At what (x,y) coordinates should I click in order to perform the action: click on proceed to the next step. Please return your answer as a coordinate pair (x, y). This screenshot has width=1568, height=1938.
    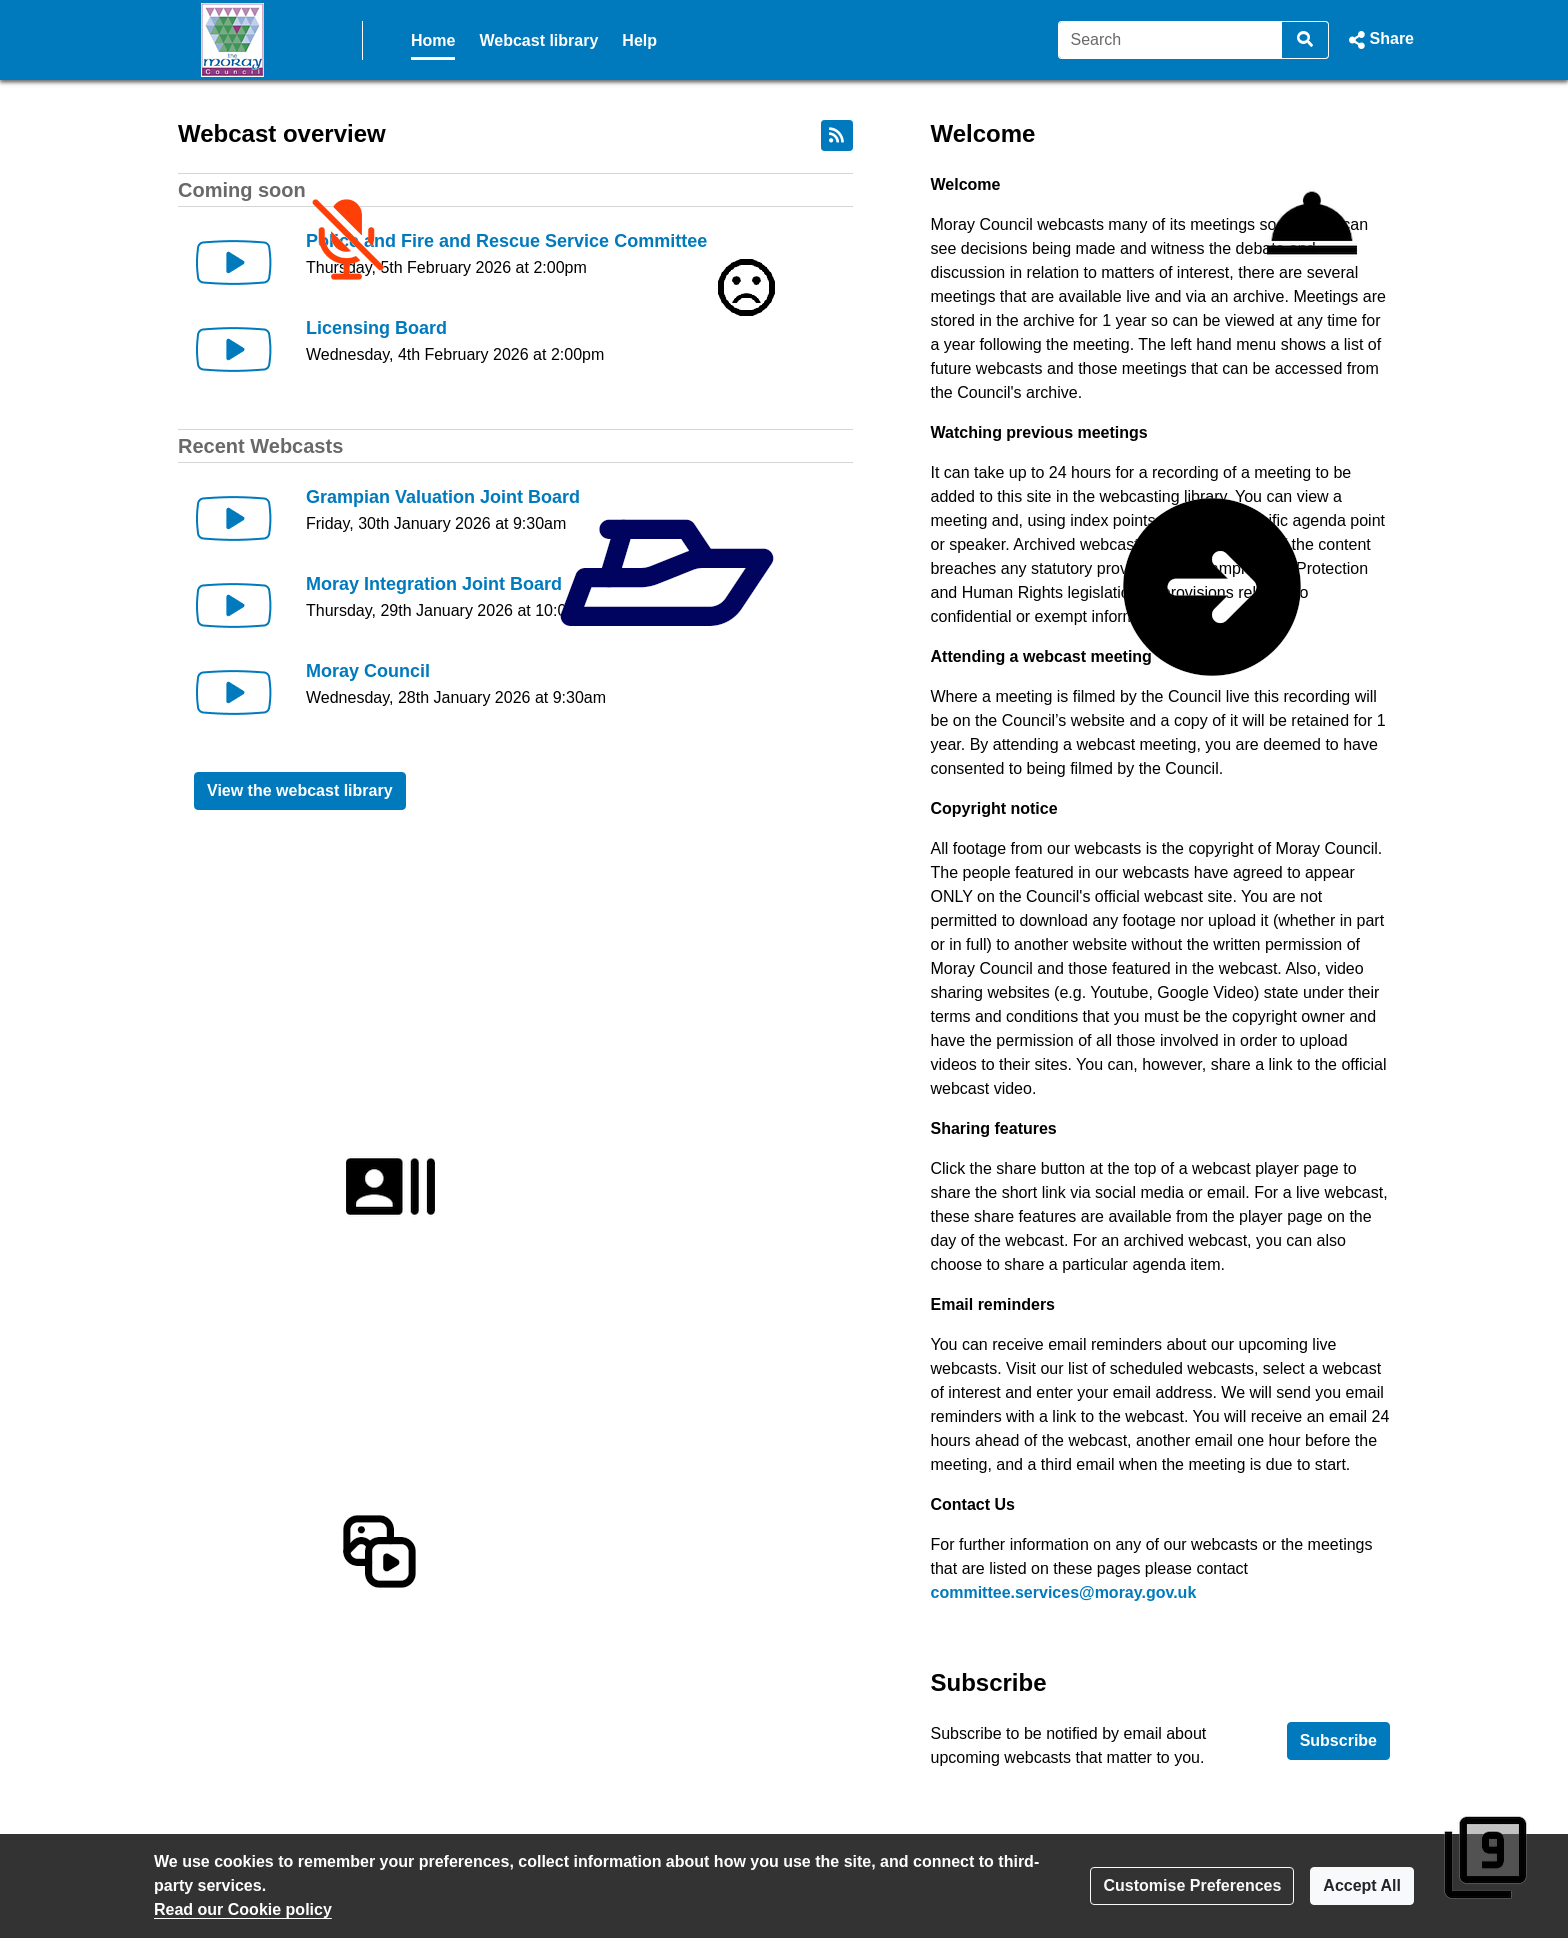
    Looking at the image, I should click on (1212, 587).